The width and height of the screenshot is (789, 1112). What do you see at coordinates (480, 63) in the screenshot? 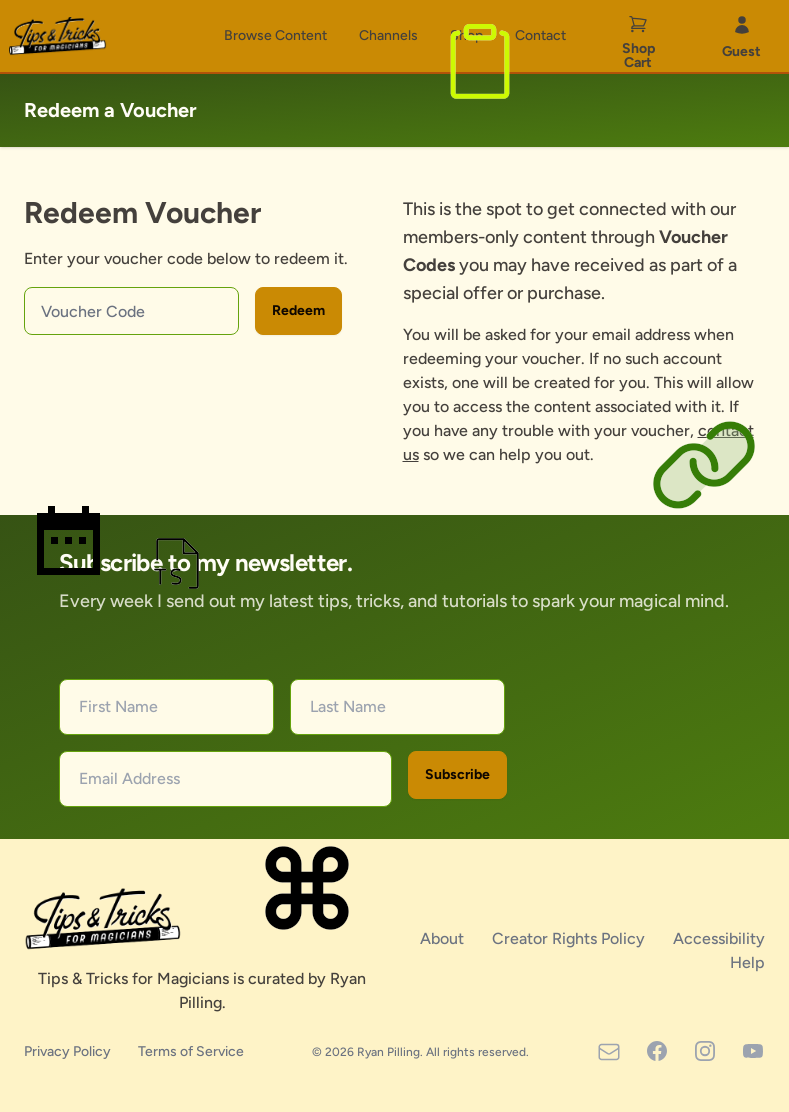
I see `paste copied content from clipboard` at bounding box center [480, 63].